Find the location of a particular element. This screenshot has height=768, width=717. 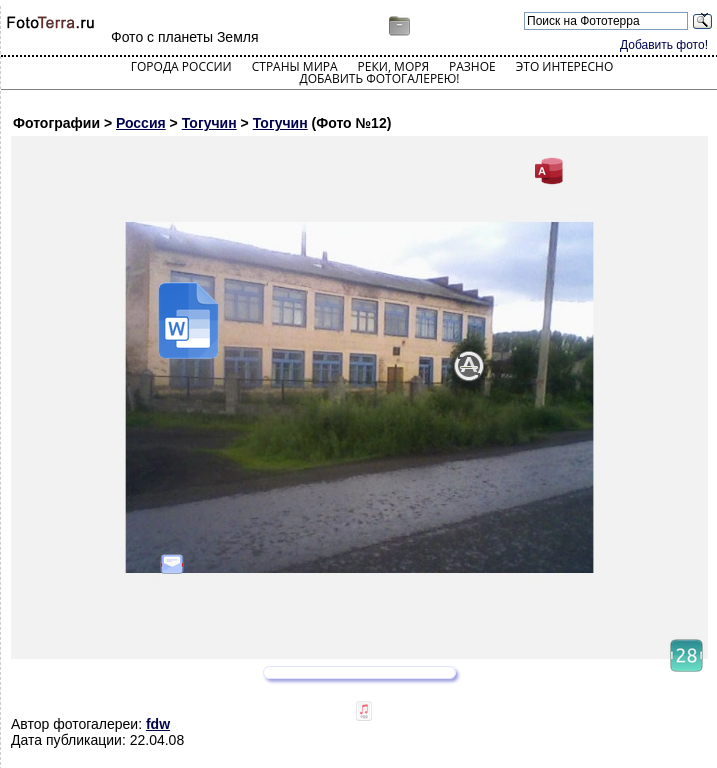

check for available software updates is located at coordinates (469, 366).